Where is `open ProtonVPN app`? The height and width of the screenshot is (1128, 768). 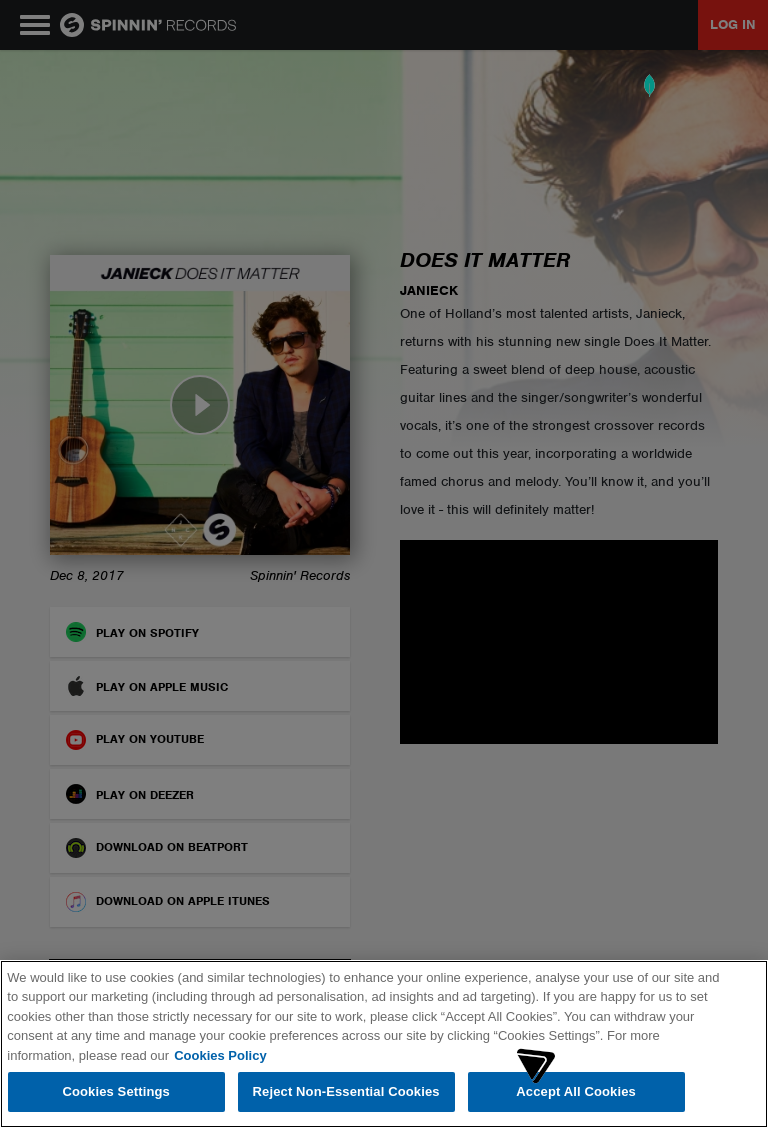 open ProtonVPN app is located at coordinates (536, 1066).